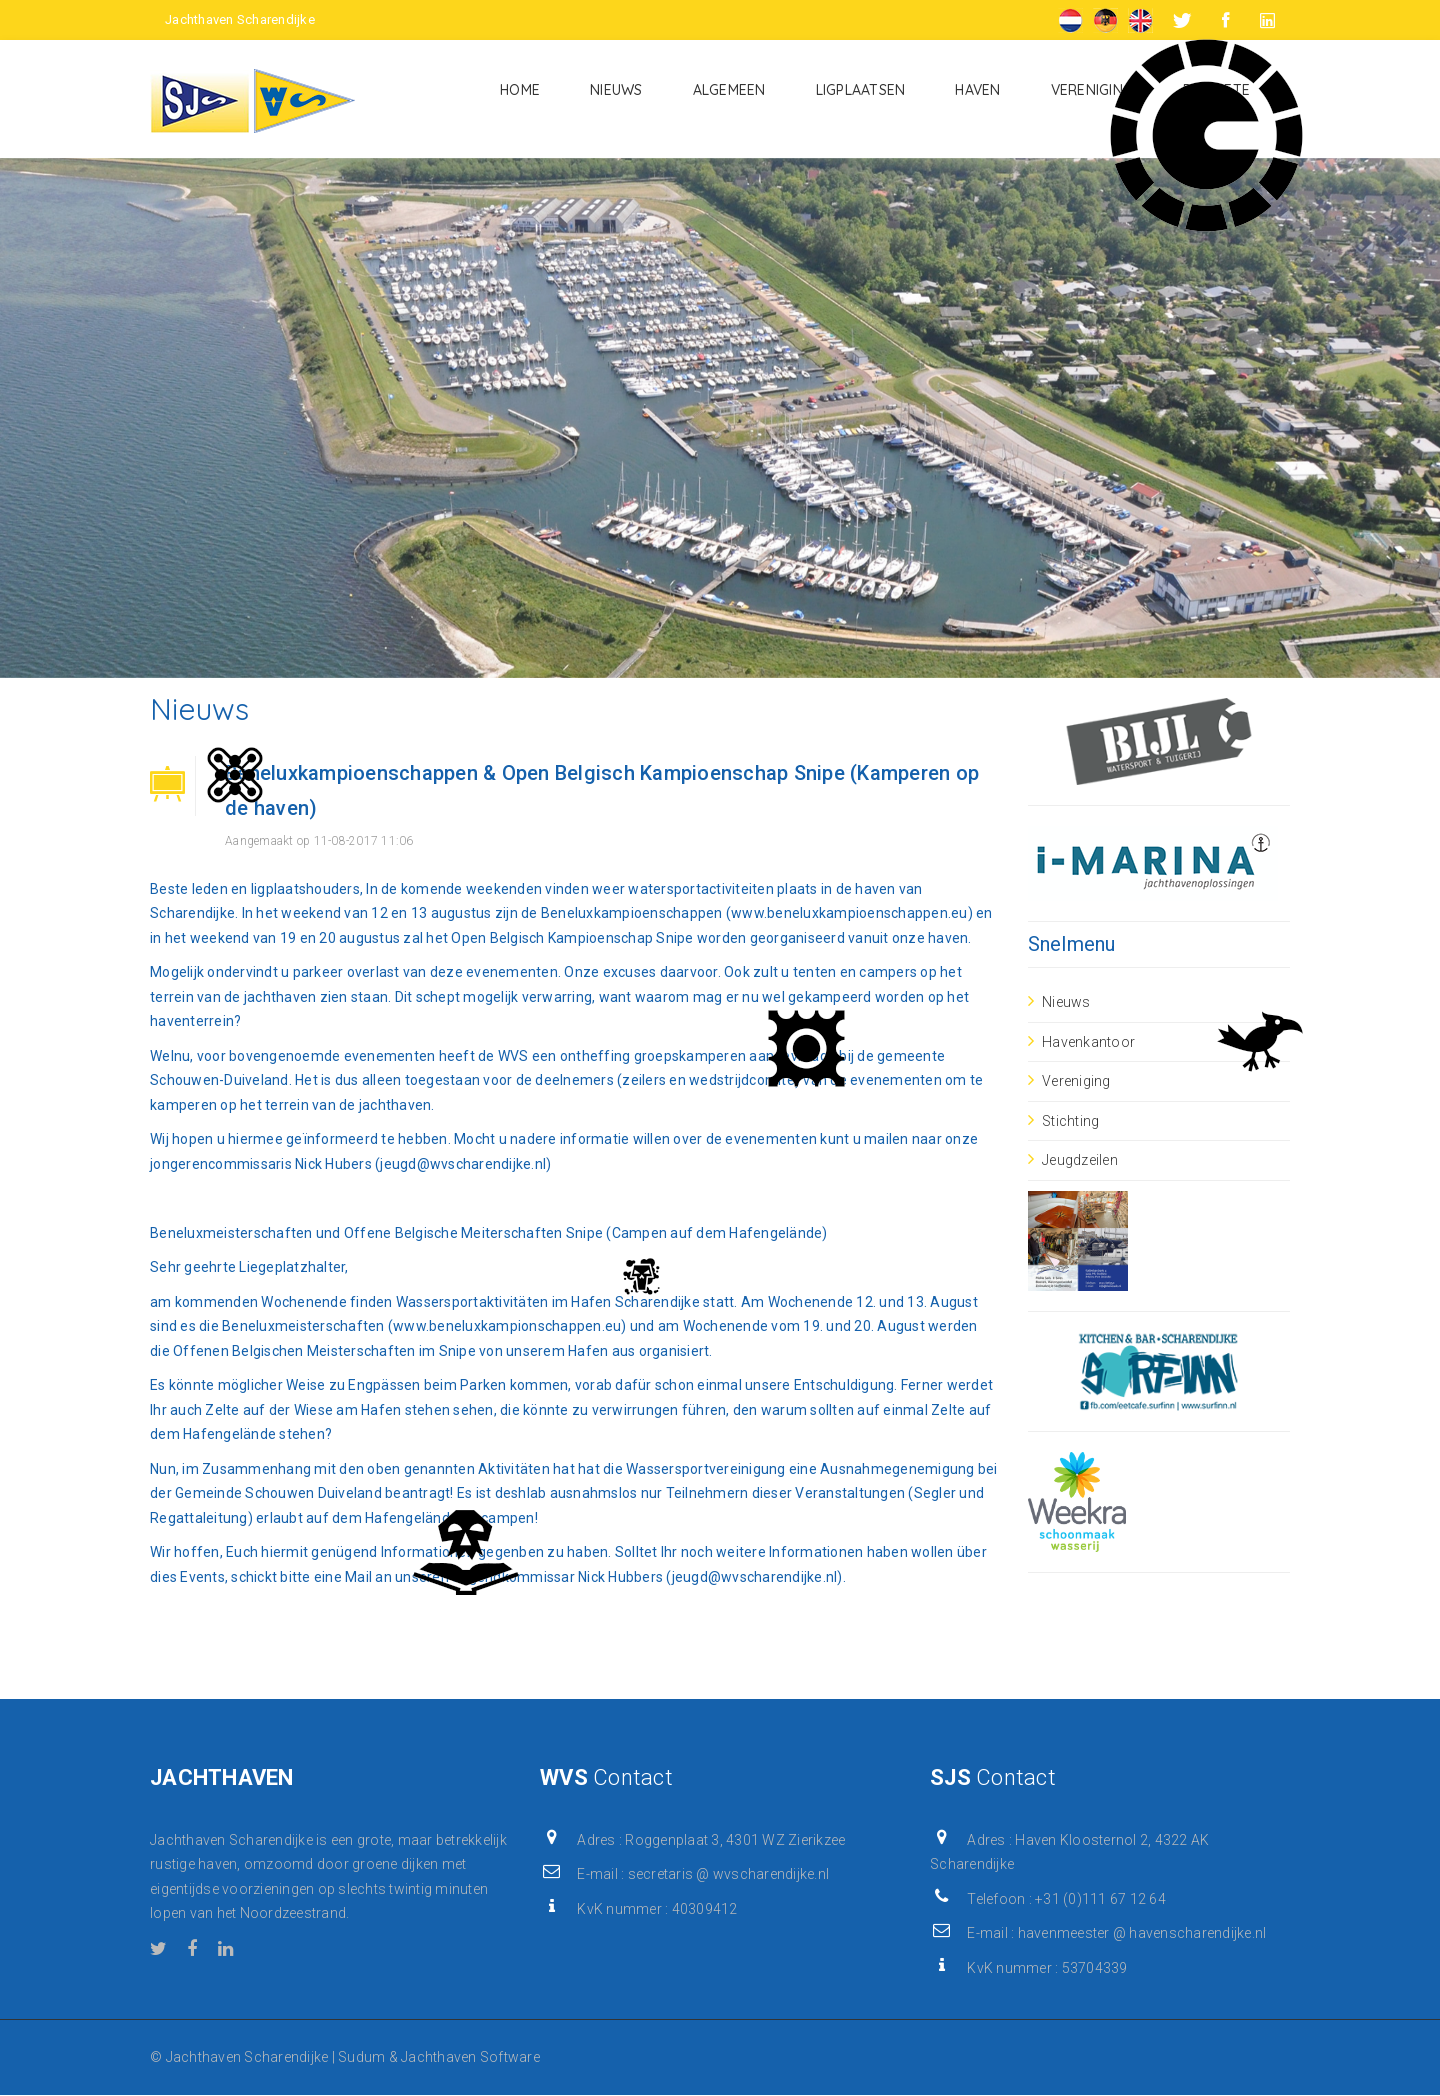 The height and width of the screenshot is (2096, 1440). I want to click on loading or processing indicator, so click(1206, 135).